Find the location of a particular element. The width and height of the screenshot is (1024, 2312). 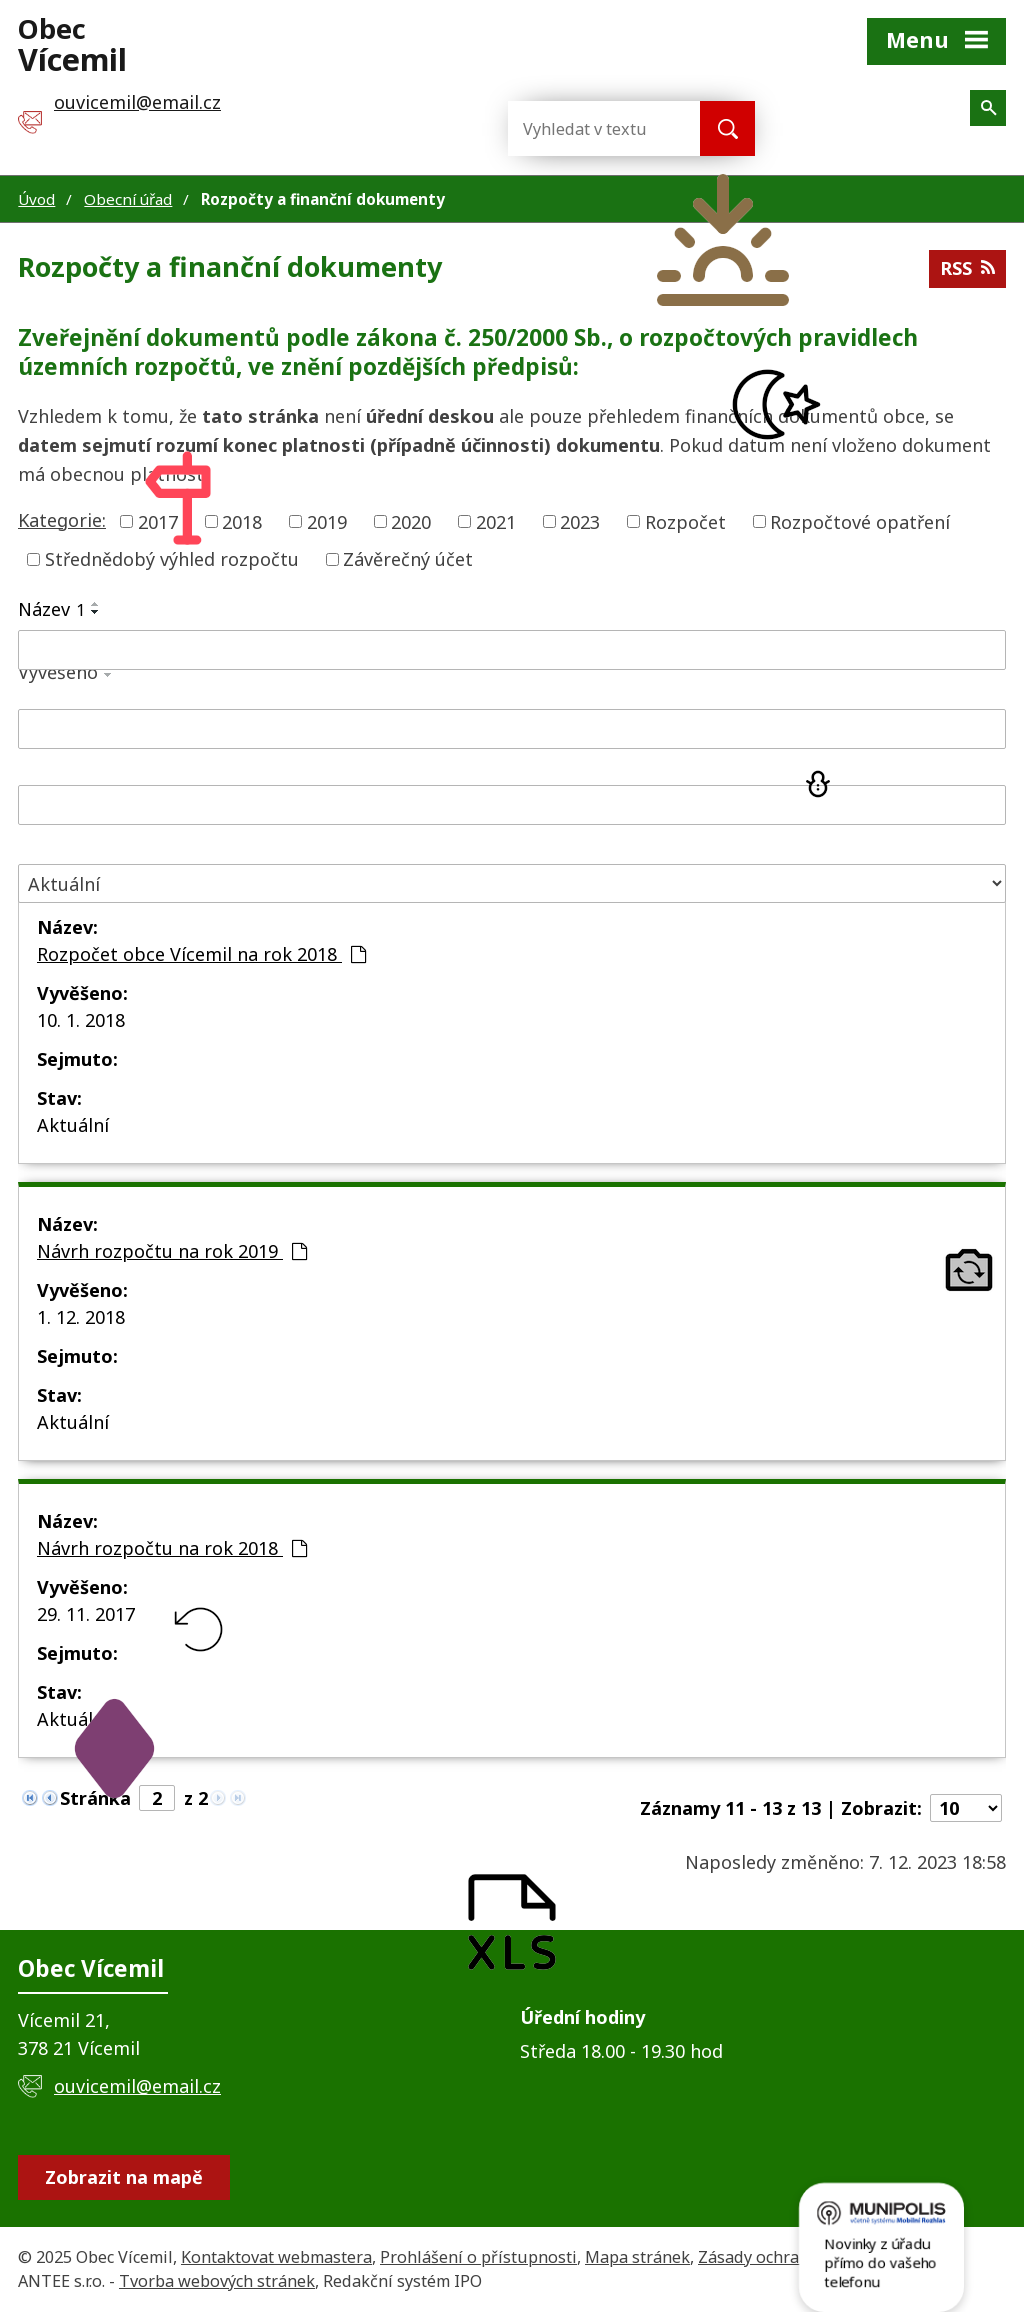

undo last action is located at coordinates (200, 1629).